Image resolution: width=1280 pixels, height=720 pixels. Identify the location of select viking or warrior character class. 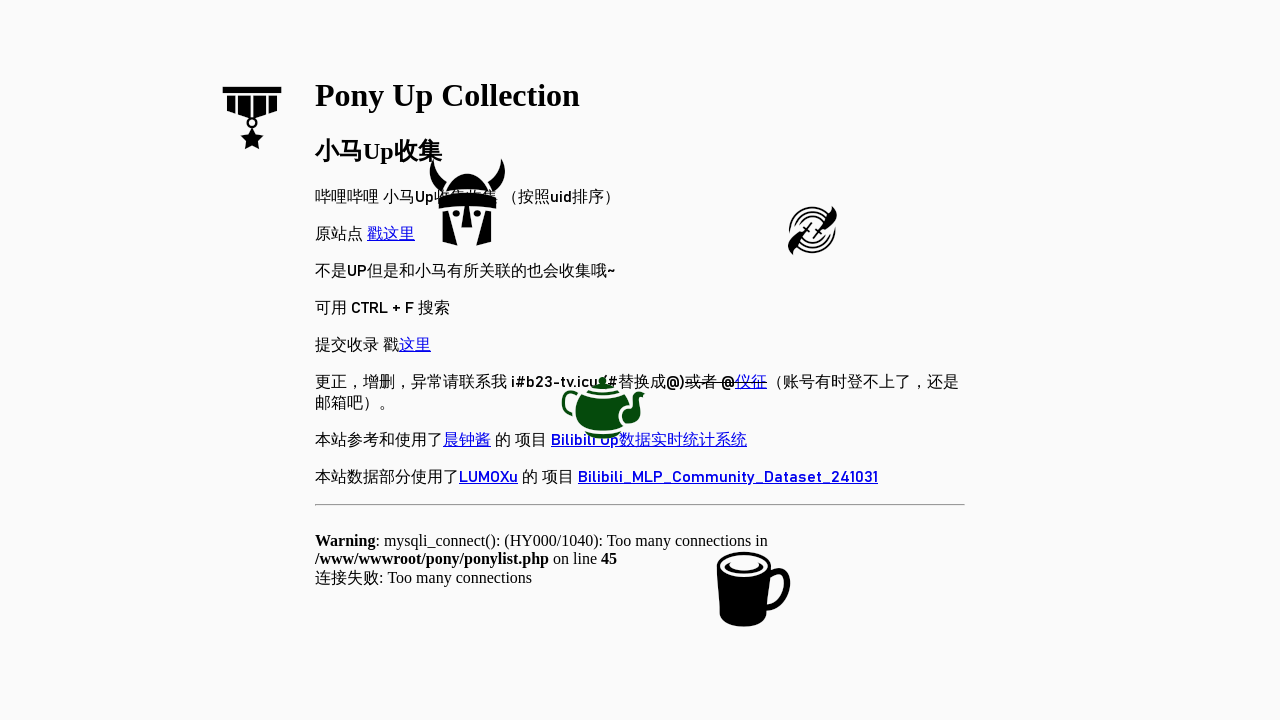
(468, 202).